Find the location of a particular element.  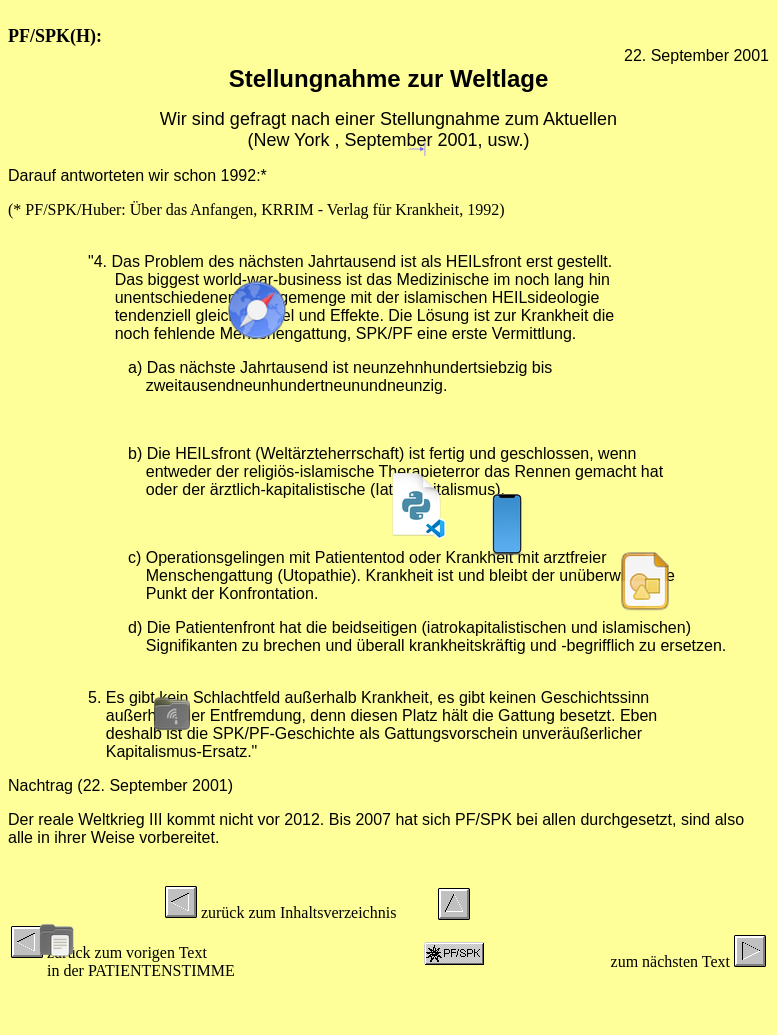

skip to the last item in a list or queue is located at coordinates (417, 149).